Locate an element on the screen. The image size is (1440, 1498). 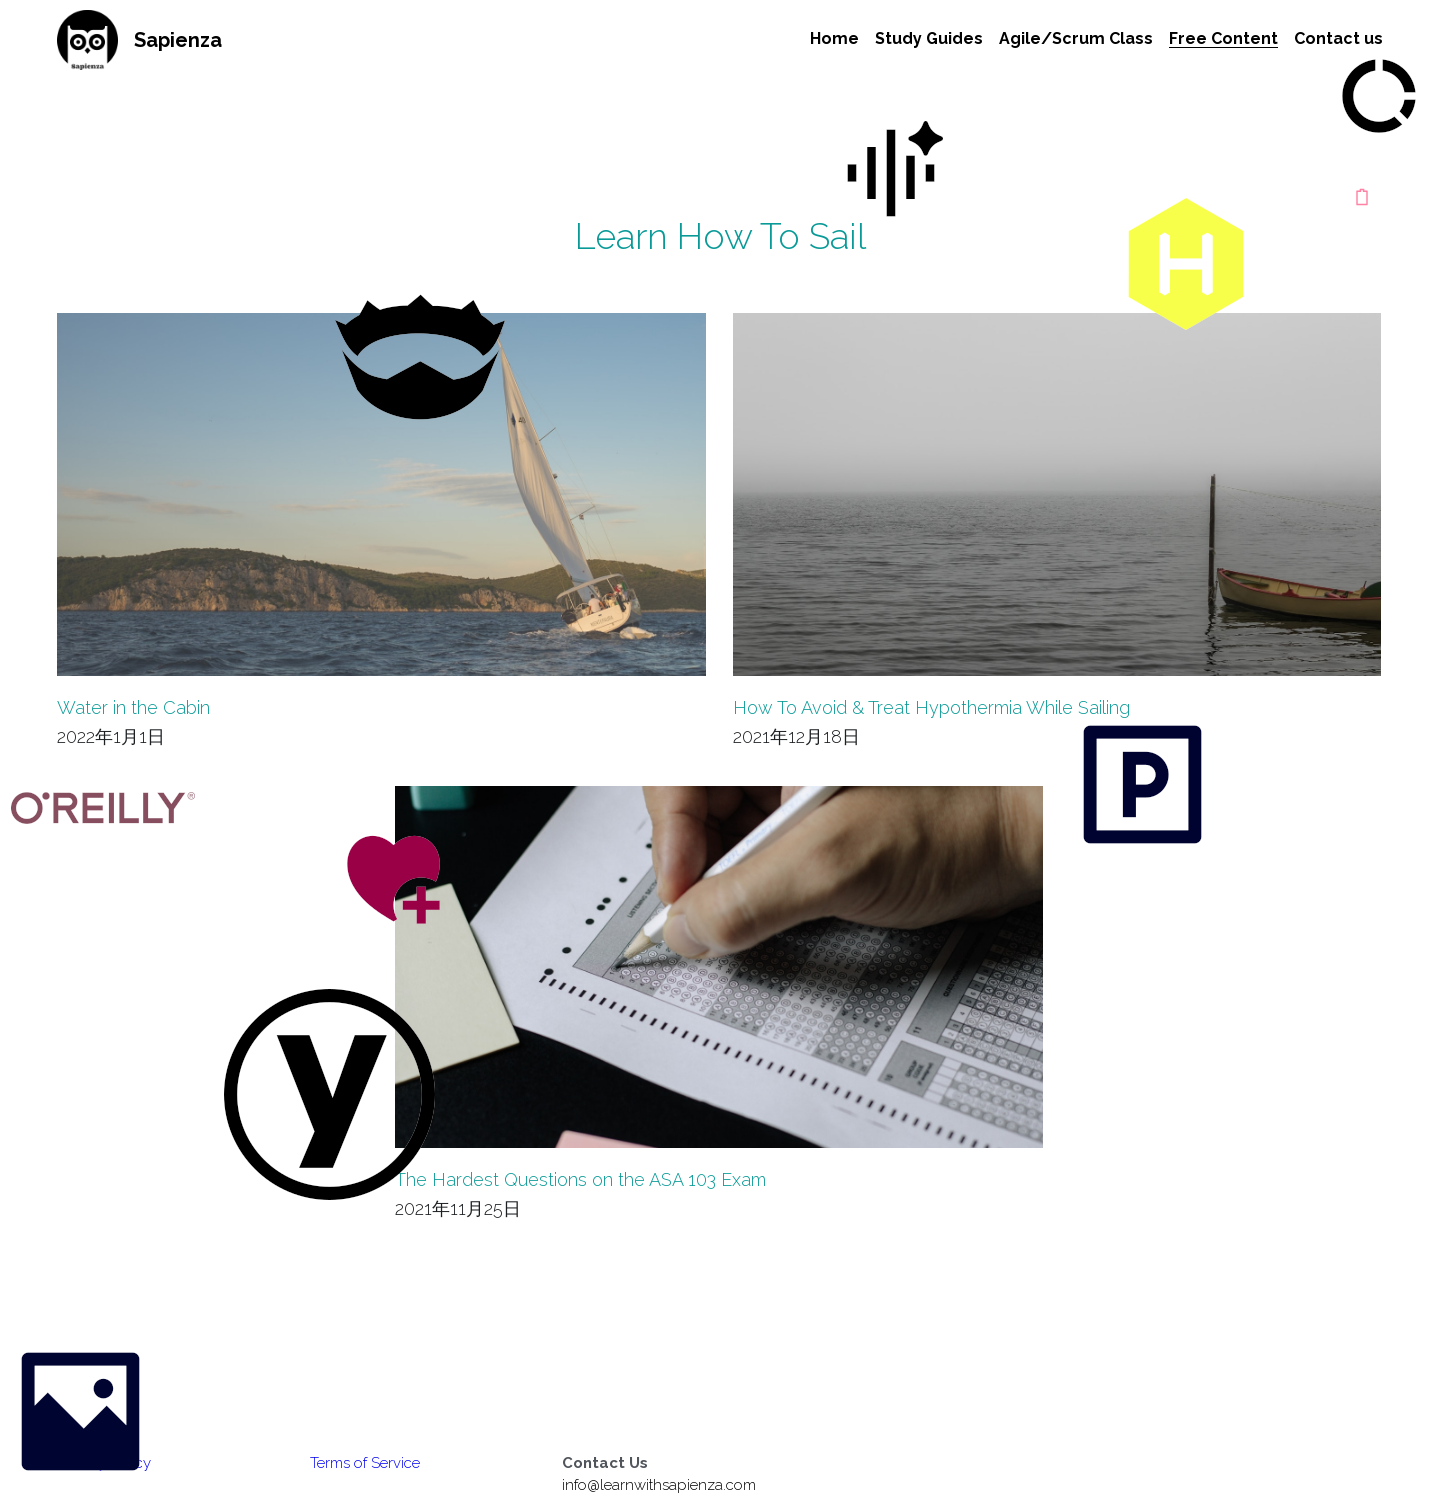
find nearby parking locations is located at coordinates (1142, 784).